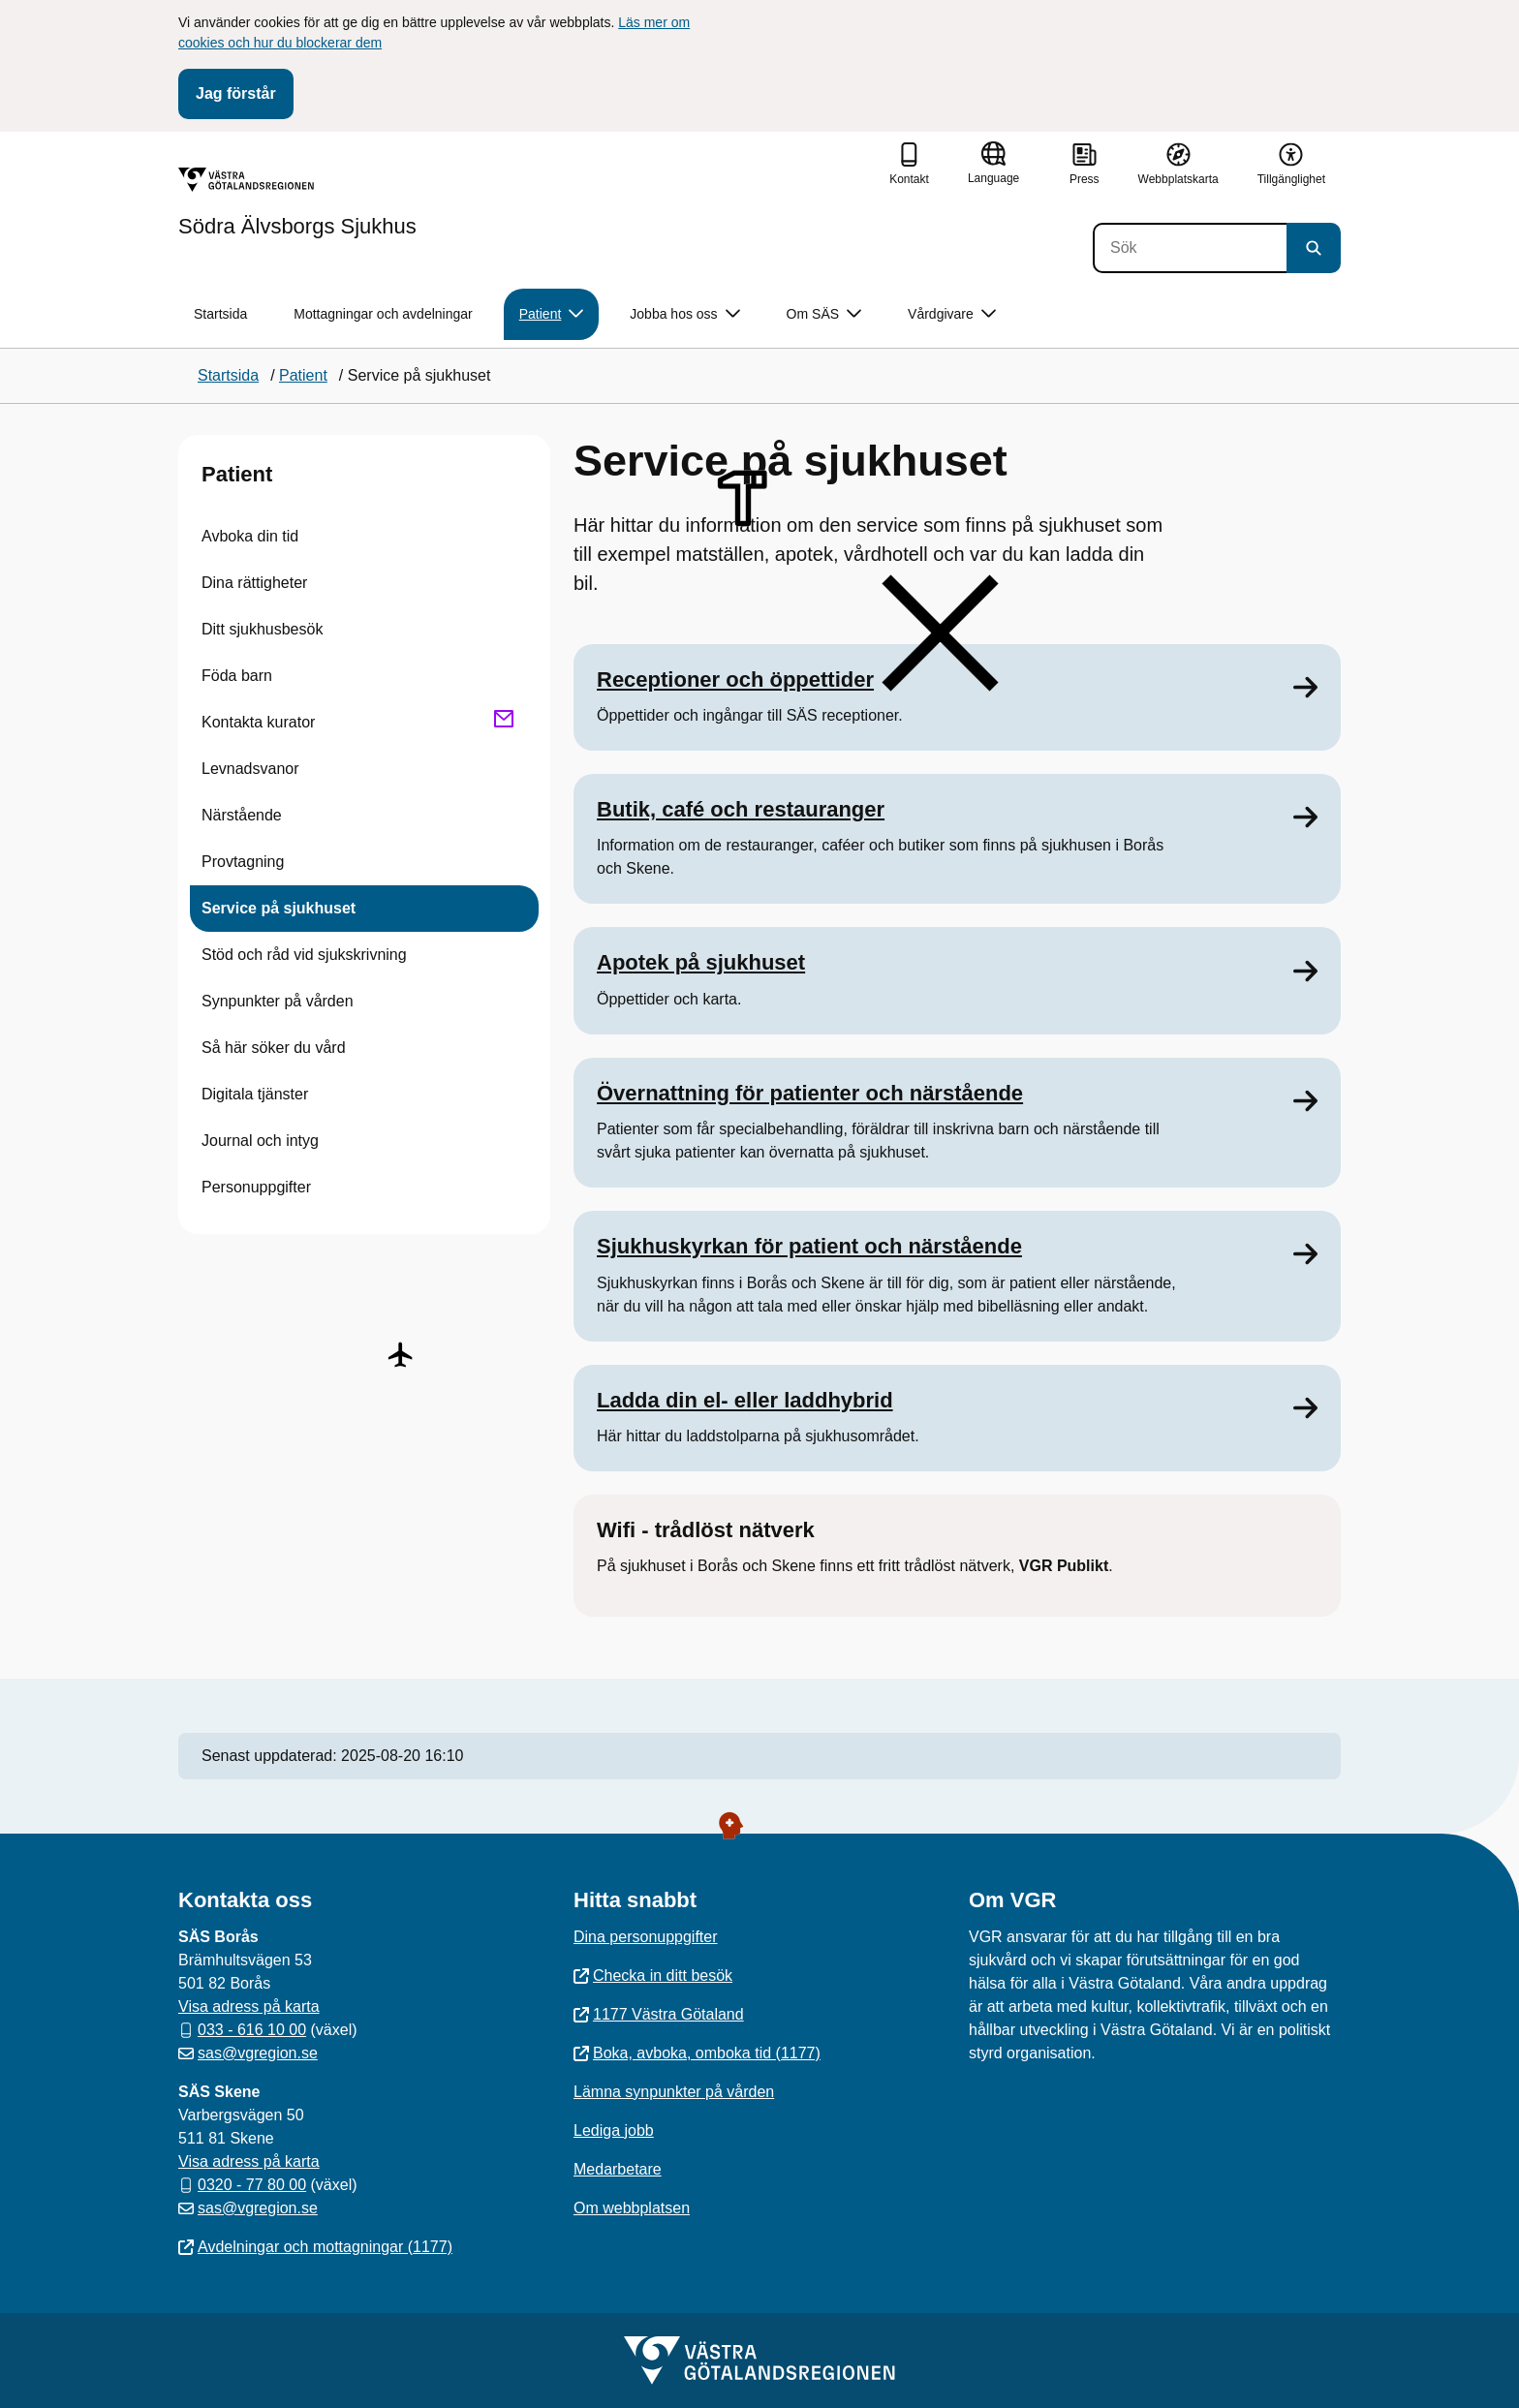 The image size is (1519, 2408). I want to click on close or dismiss the current window, so click(940, 633).